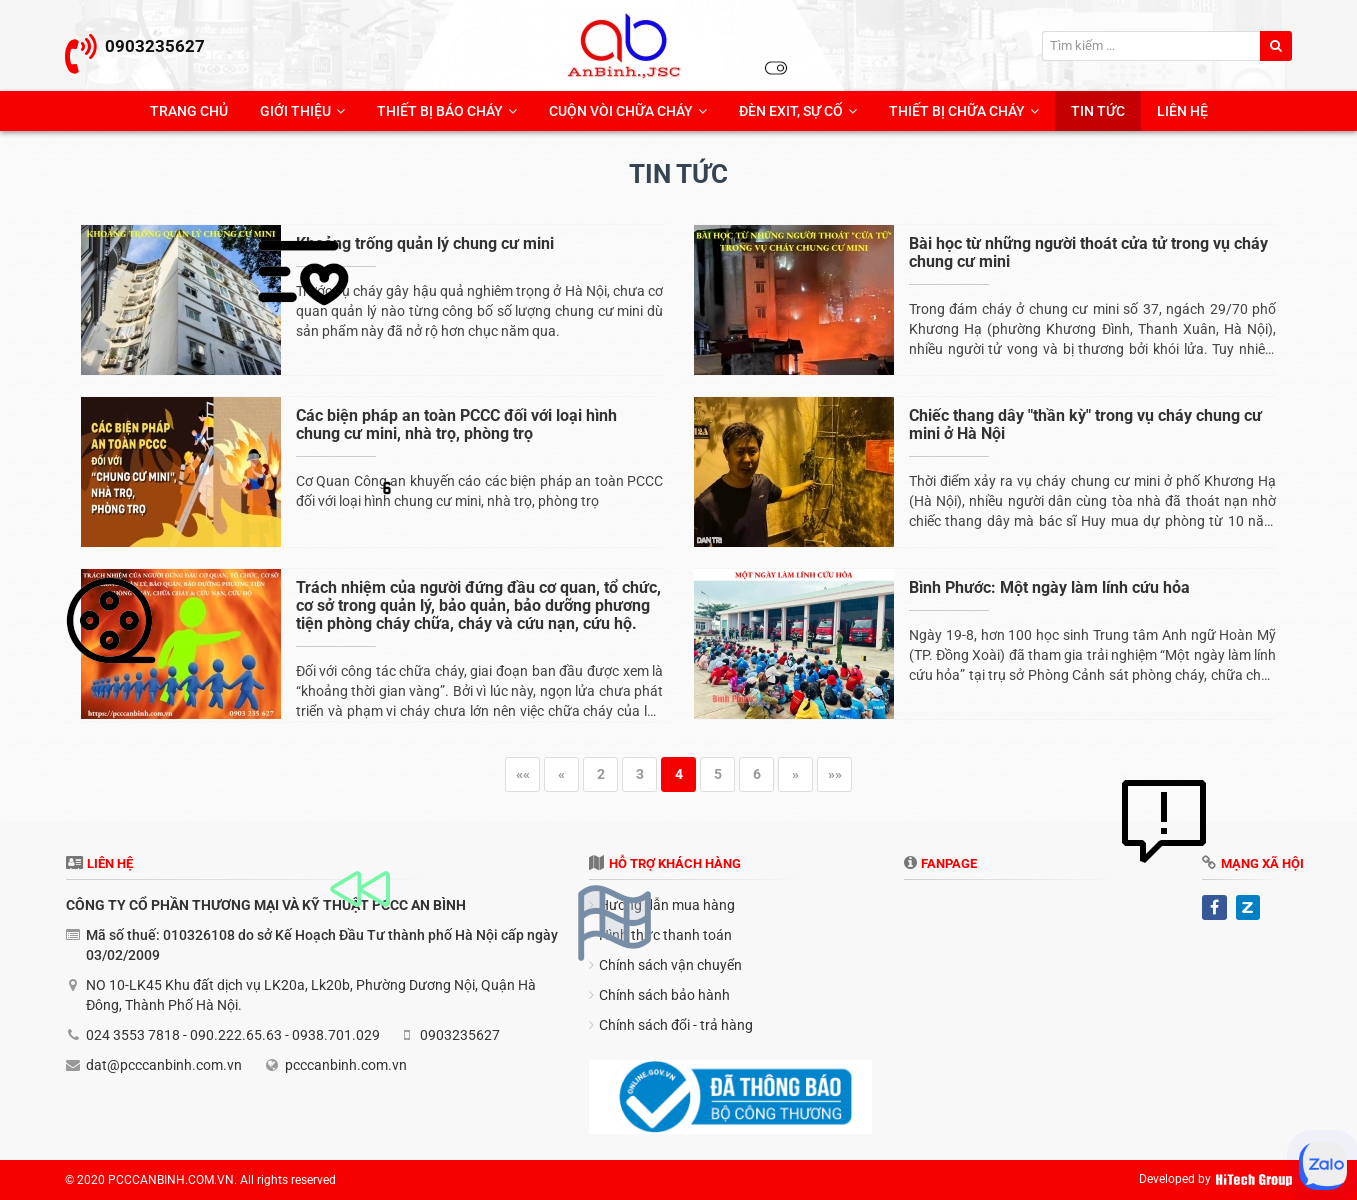 The image size is (1357, 1200). What do you see at coordinates (1164, 822) in the screenshot?
I see `report an issue or problem` at bounding box center [1164, 822].